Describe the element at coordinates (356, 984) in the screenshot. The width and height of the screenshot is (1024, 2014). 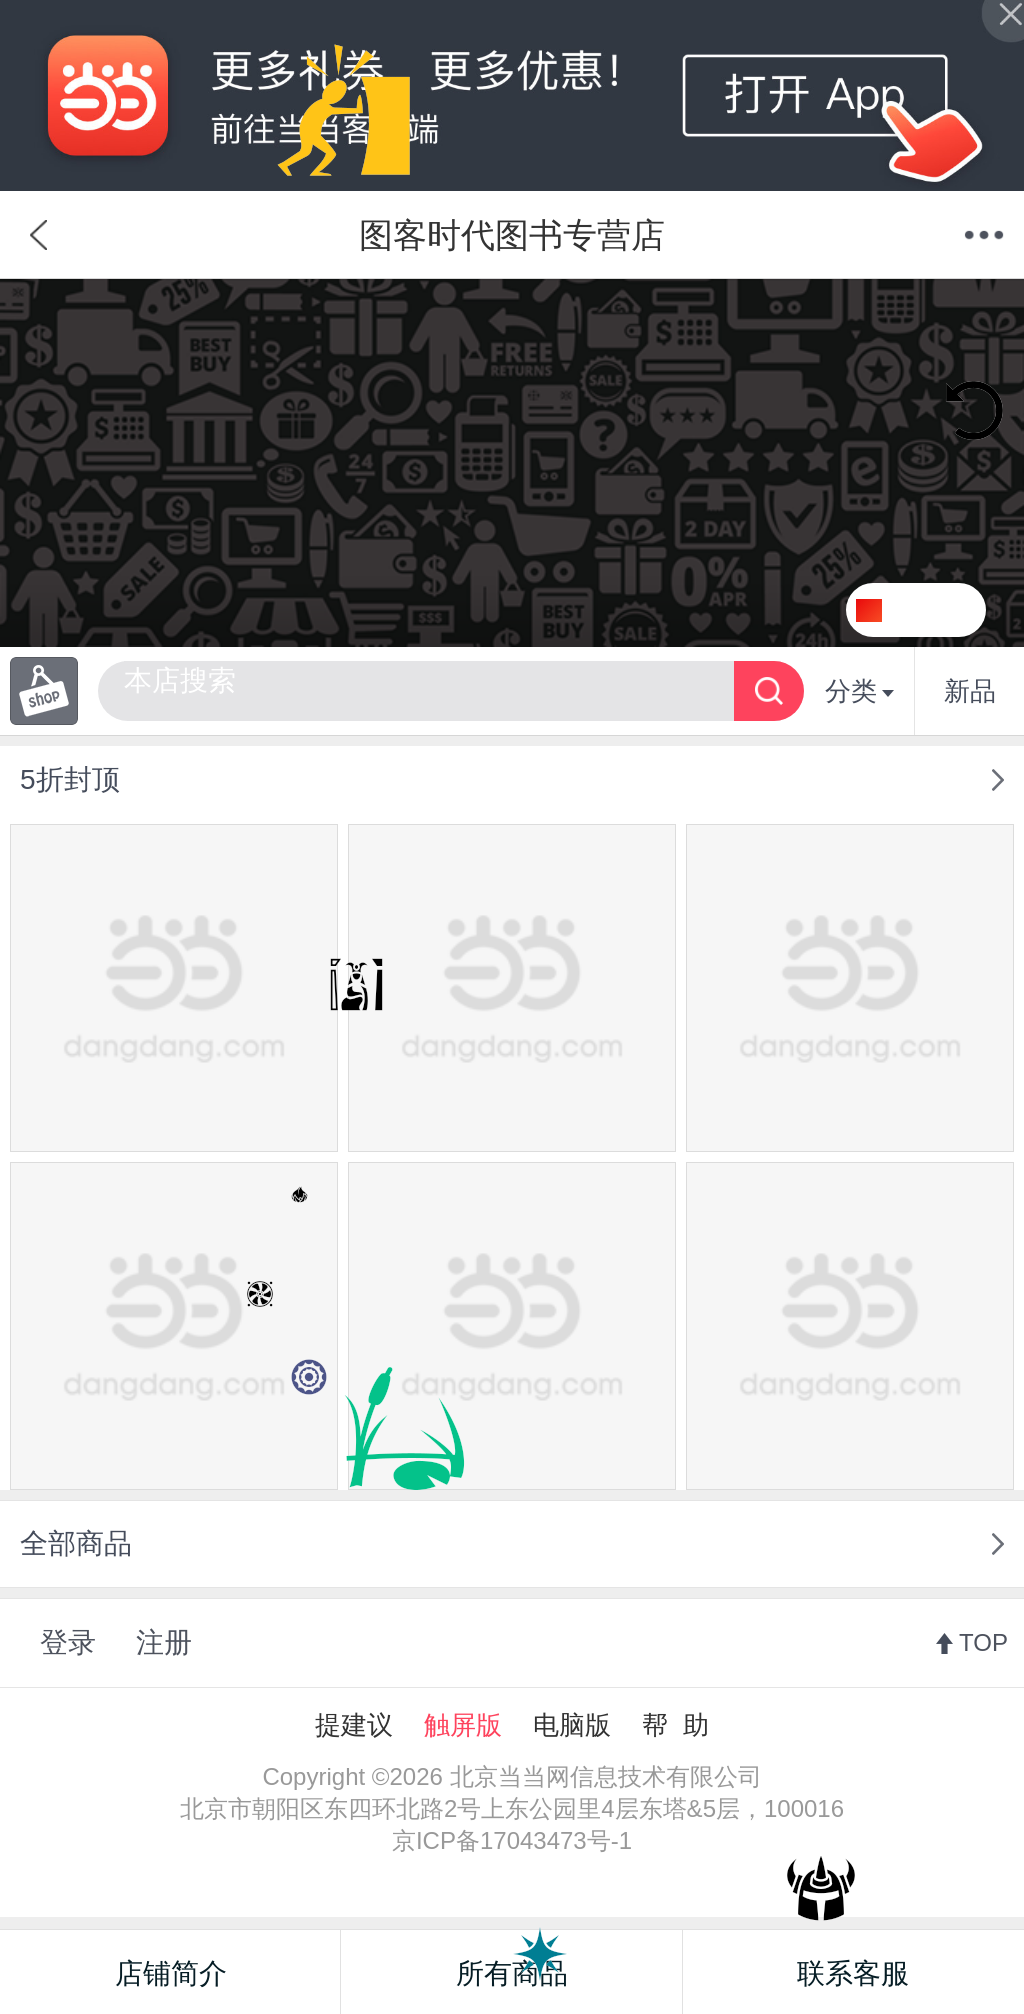
I see `the high priestess tarot card` at that location.